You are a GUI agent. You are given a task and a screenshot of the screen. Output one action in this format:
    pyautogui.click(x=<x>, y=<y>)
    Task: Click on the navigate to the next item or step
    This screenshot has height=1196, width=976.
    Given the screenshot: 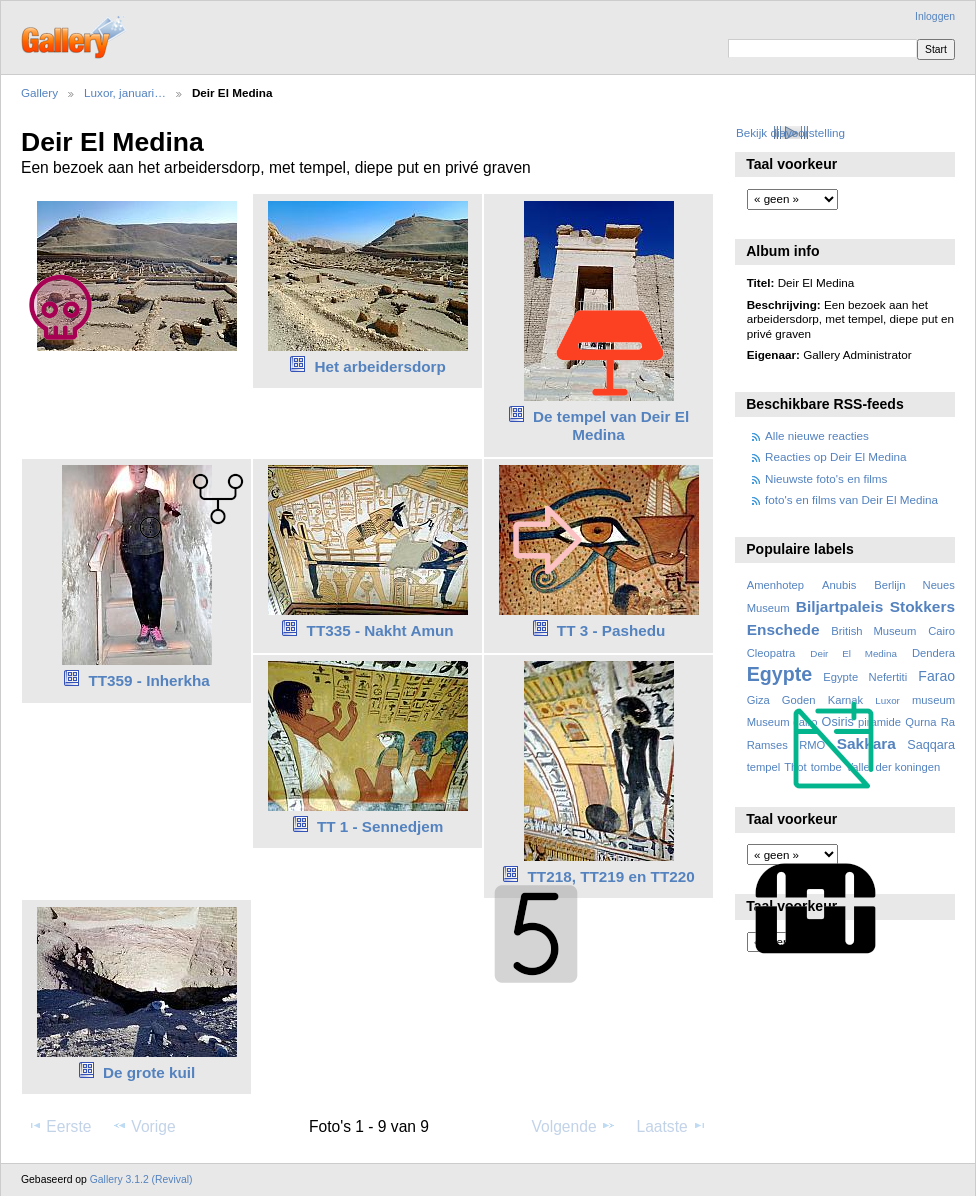 What is the action you would take?
    pyautogui.click(x=545, y=540)
    